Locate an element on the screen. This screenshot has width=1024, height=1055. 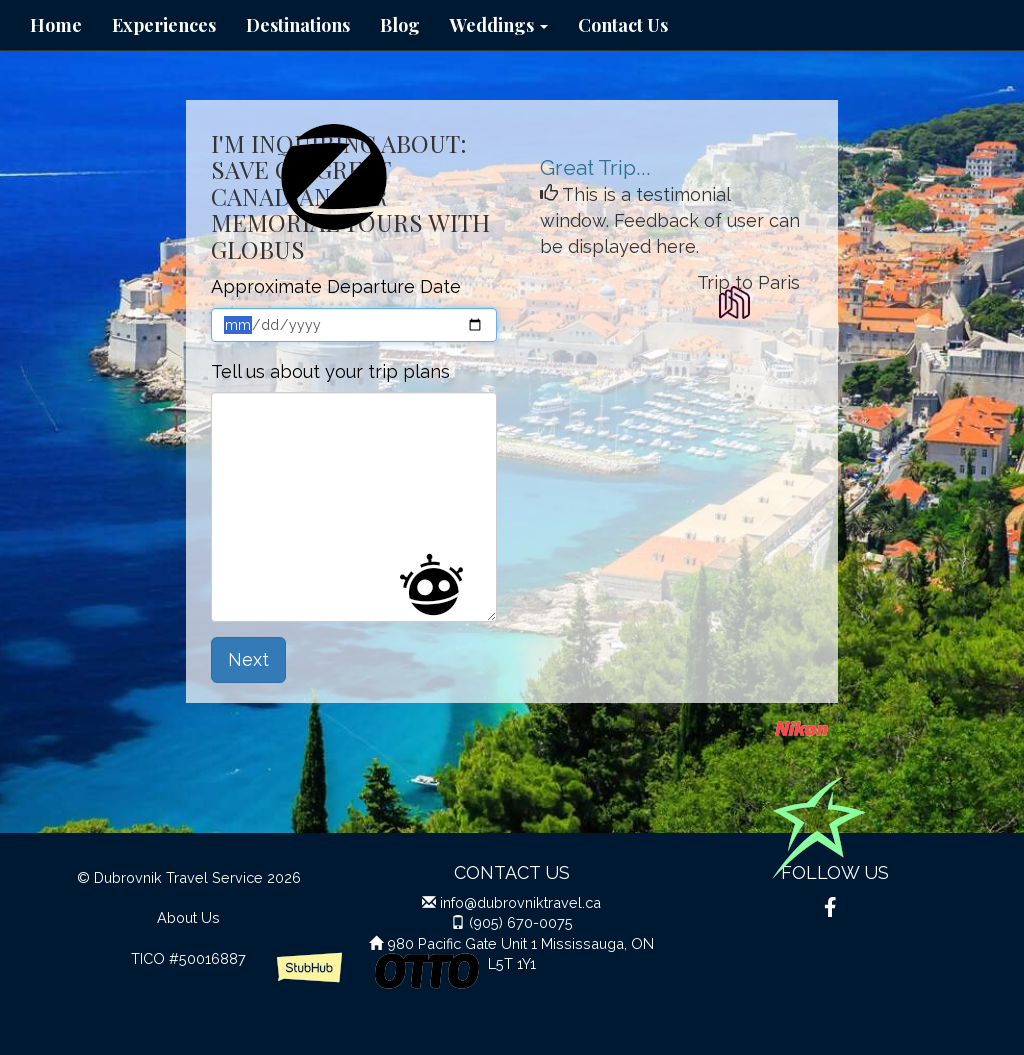
visit the OTTO online shopping platform is located at coordinates (427, 971).